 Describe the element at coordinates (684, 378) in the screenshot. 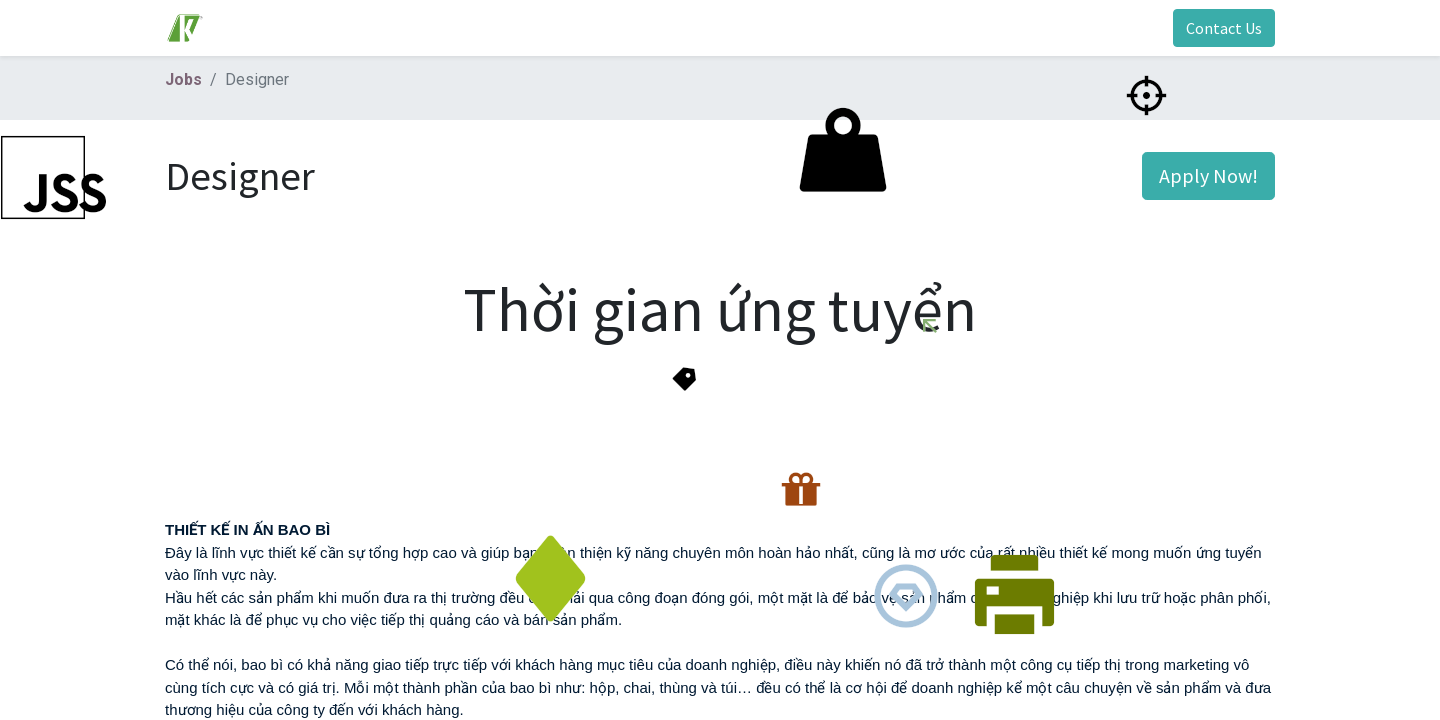

I see `view price or discount tag` at that location.